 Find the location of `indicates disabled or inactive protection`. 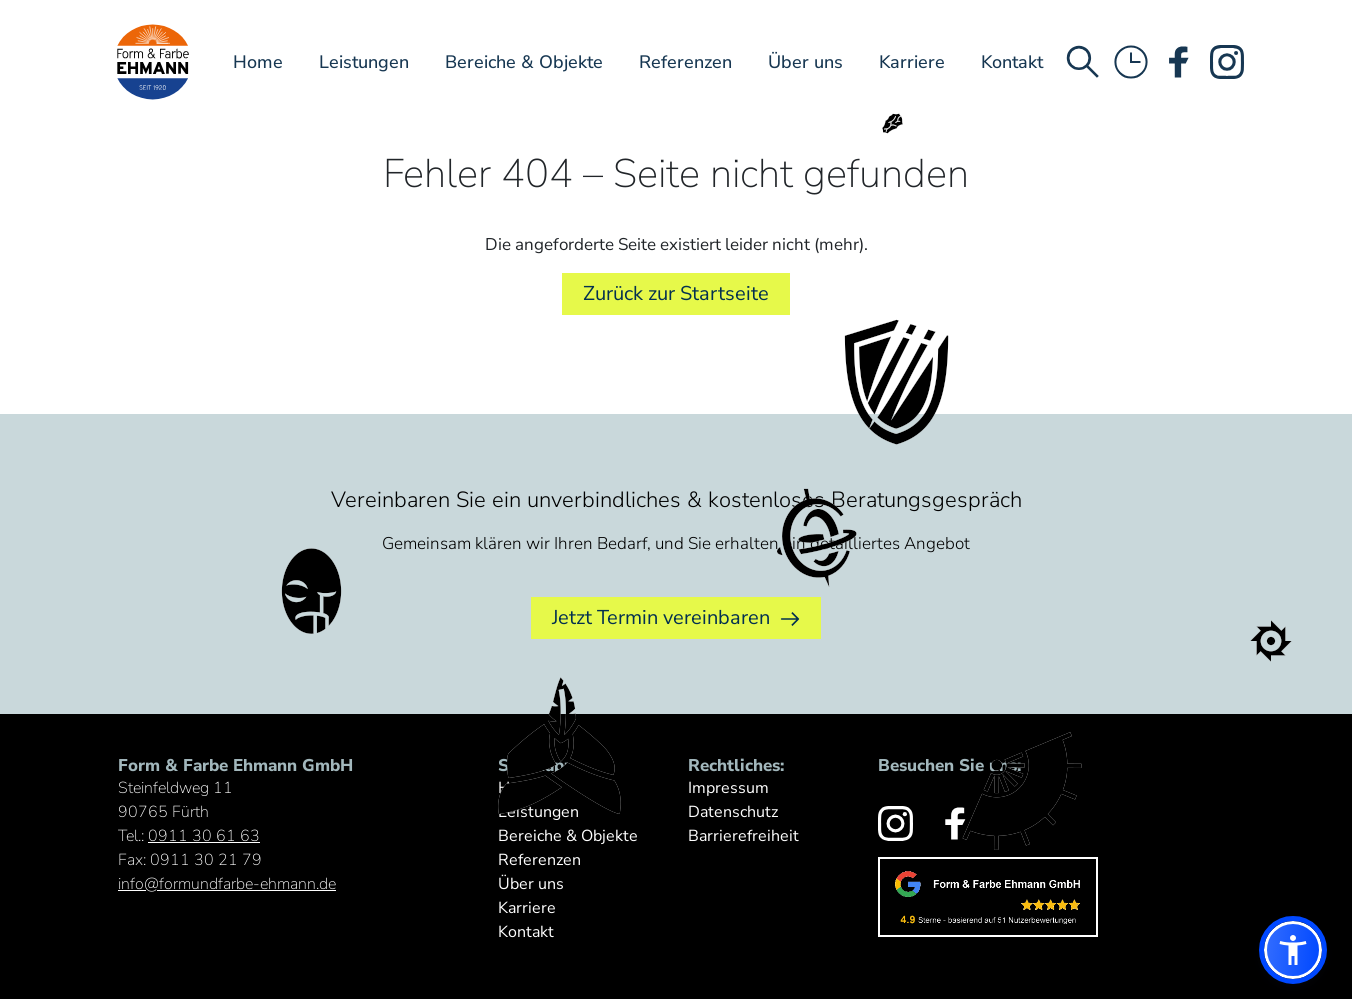

indicates disabled or inactive protection is located at coordinates (896, 381).